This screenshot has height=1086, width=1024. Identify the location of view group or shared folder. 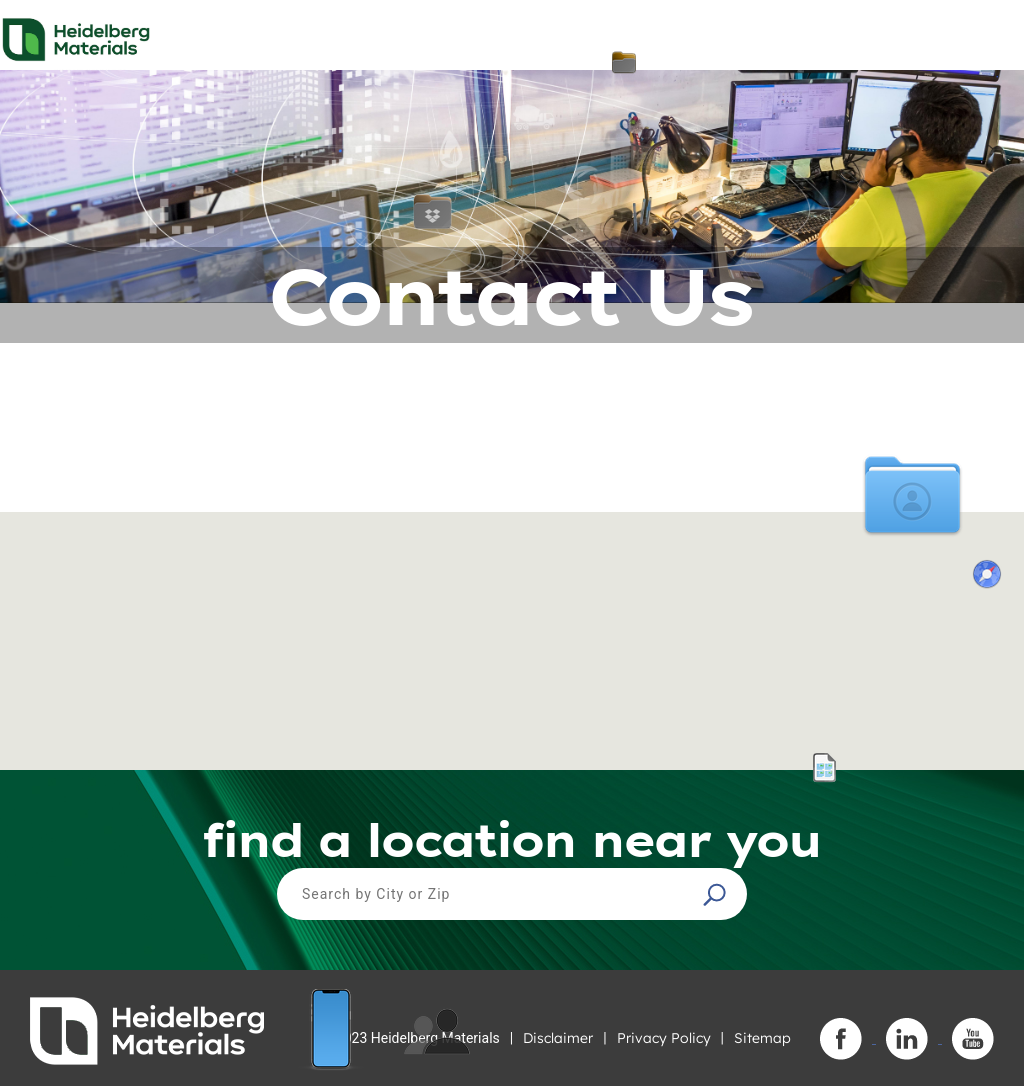
(437, 1025).